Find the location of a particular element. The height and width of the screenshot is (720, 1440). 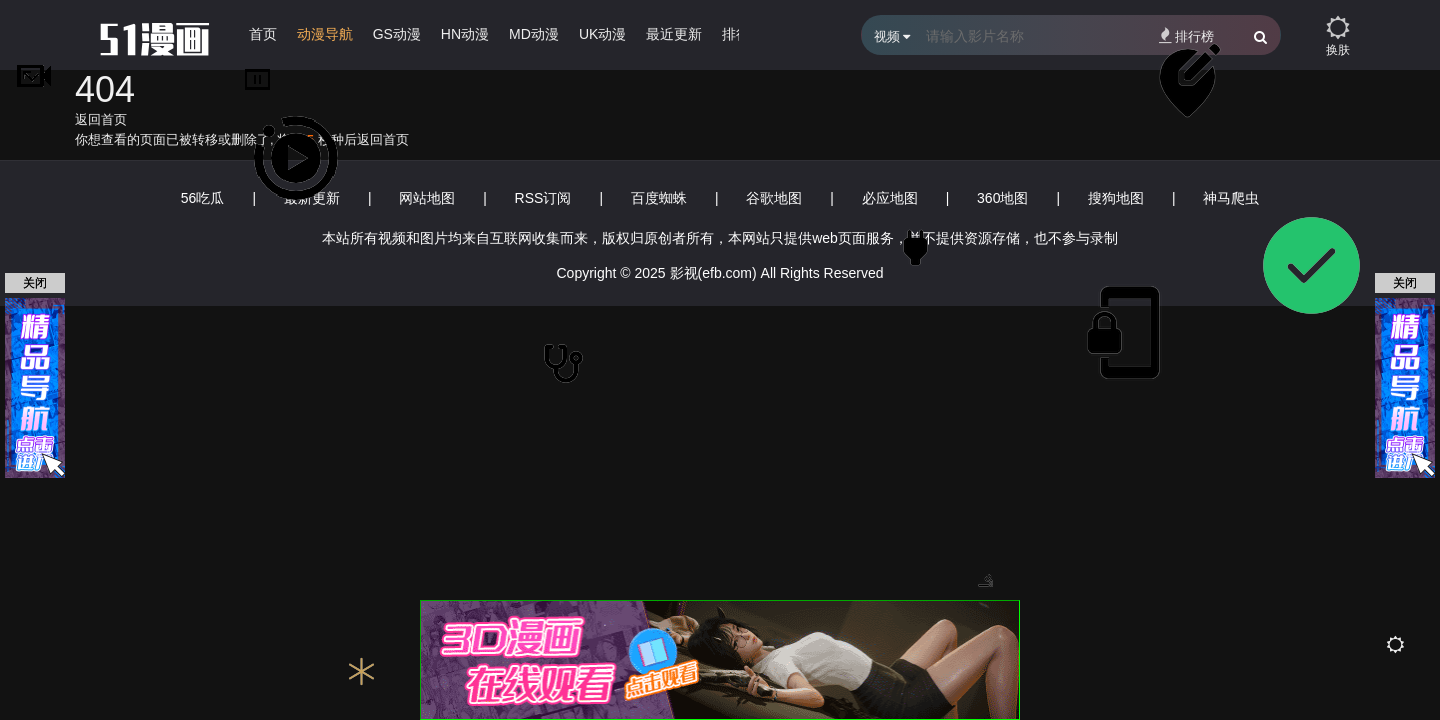

edit a saved location is located at coordinates (1187, 83).